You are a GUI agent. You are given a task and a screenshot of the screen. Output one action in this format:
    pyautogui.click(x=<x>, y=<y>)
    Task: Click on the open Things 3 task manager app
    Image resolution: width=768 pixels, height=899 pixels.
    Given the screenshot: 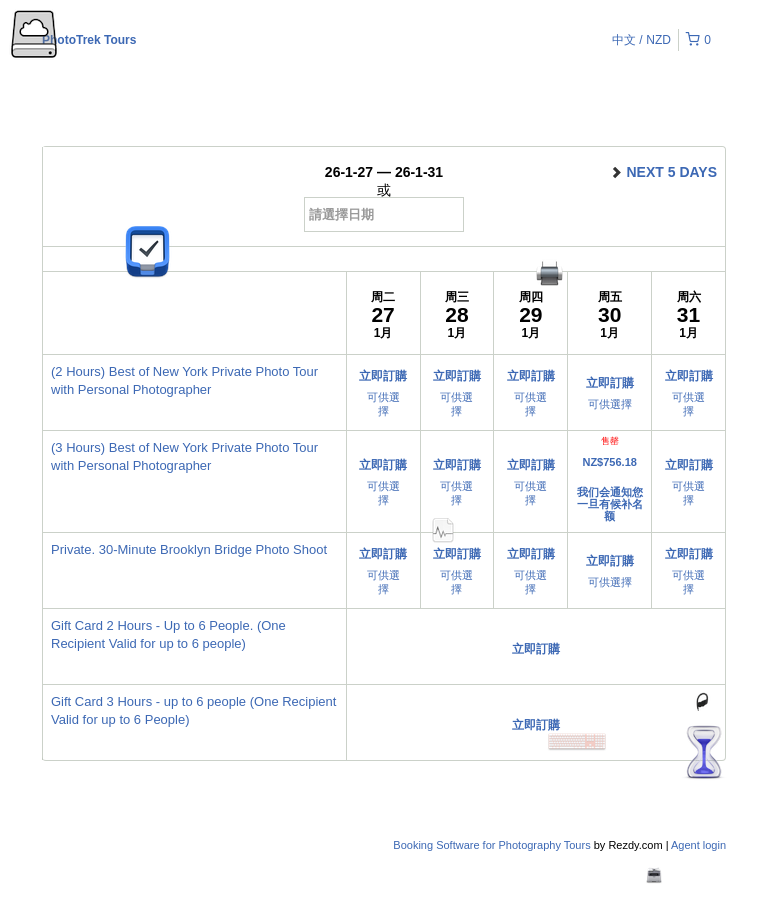 What is the action you would take?
    pyautogui.click(x=147, y=251)
    